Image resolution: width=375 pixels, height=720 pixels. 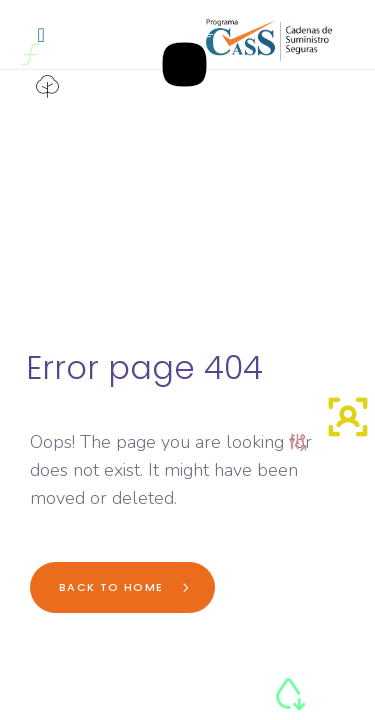 What do you see at coordinates (30, 54) in the screenshot?
I see `access mathematical functions or formulas` at bounding box center [30, 54].